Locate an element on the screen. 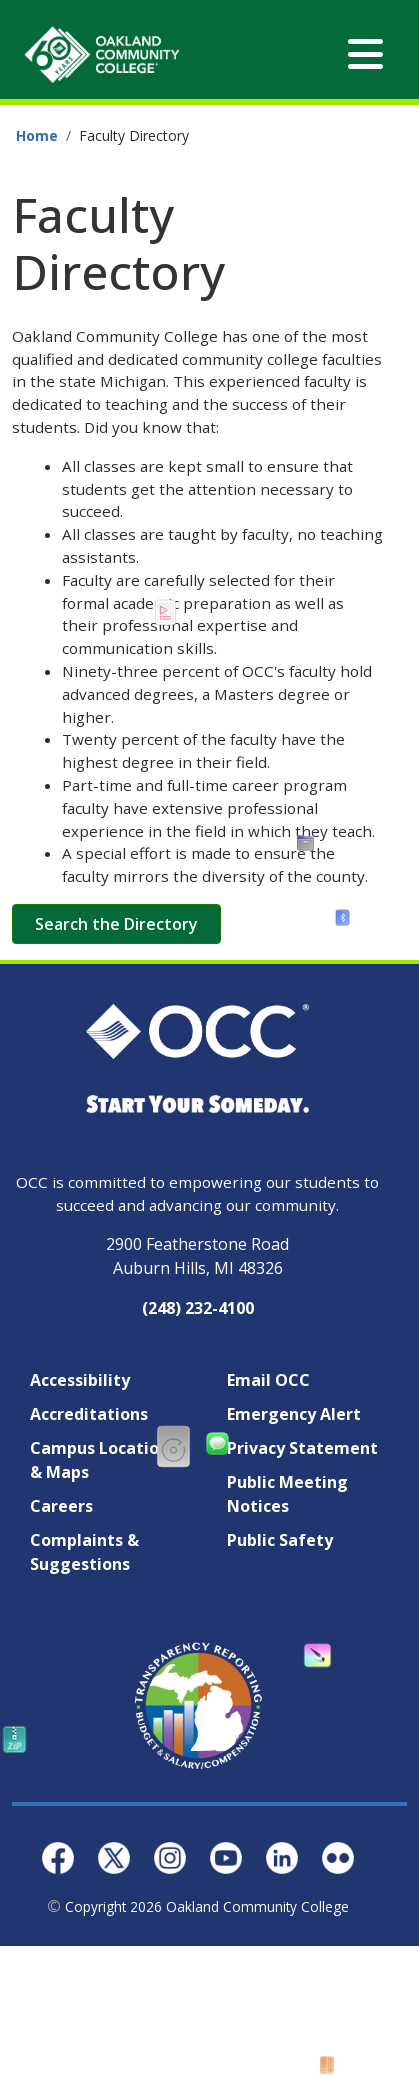 Image resolution: width=419 pixels, height=2078 pixels. access hard drive storage is located at coordinates (173, 1446).